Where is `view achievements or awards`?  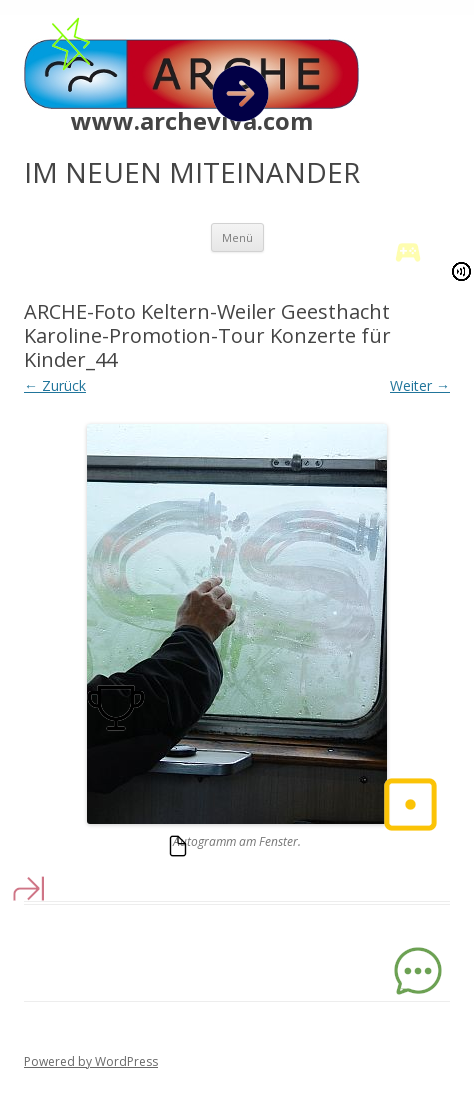
view achievements or awards is located at coordinates (116, 706).